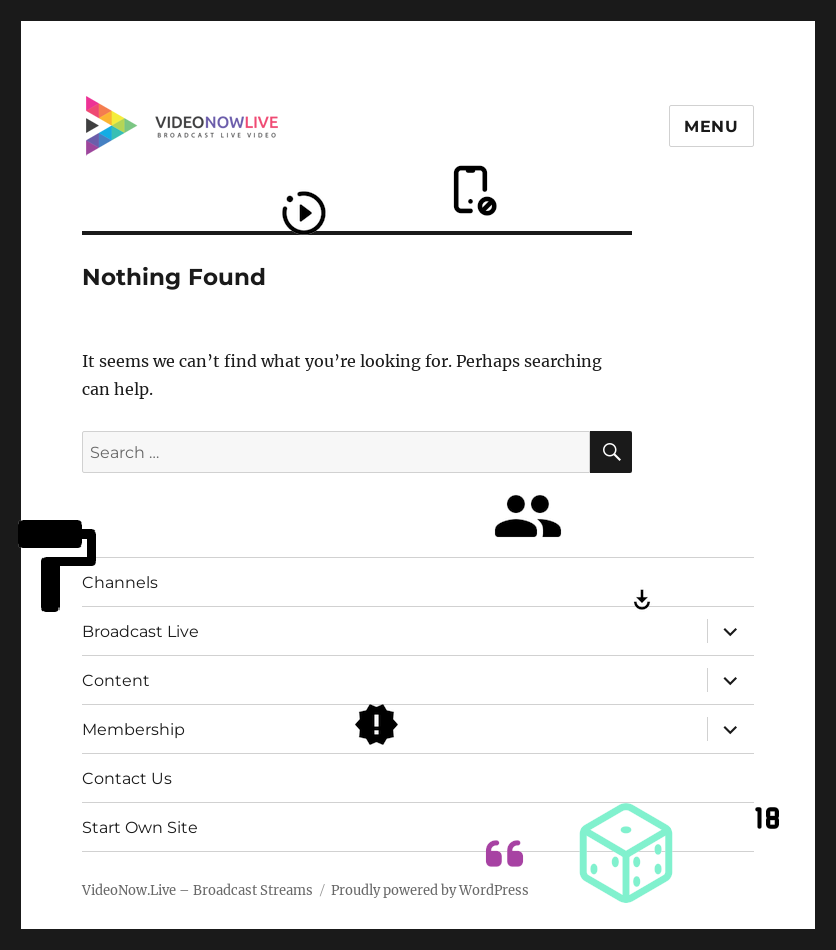  What do you see at coordinates (376, 724) in the screenshot?
I see `indicates new or recently added content` at bounding box center [376, 724].